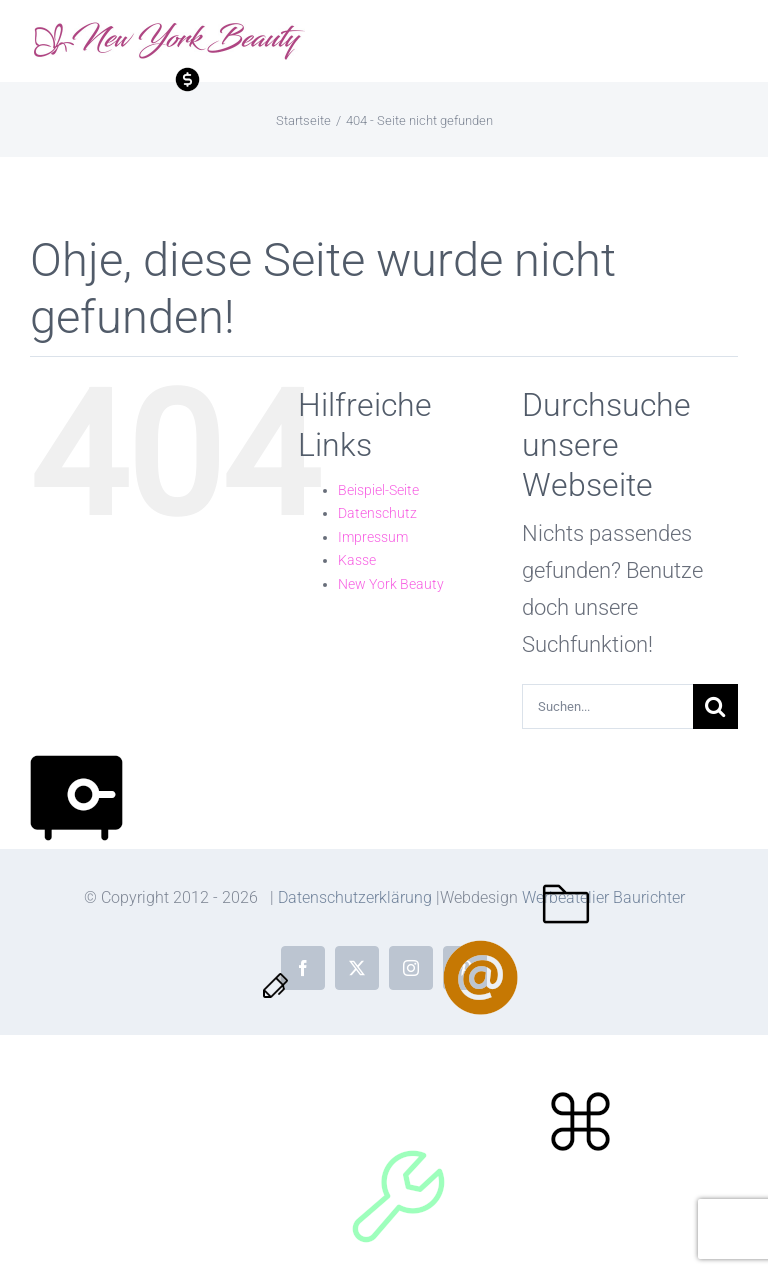 The image size is (768, 1273). I want to click on view account balance or financial summary, so click(187, 79).